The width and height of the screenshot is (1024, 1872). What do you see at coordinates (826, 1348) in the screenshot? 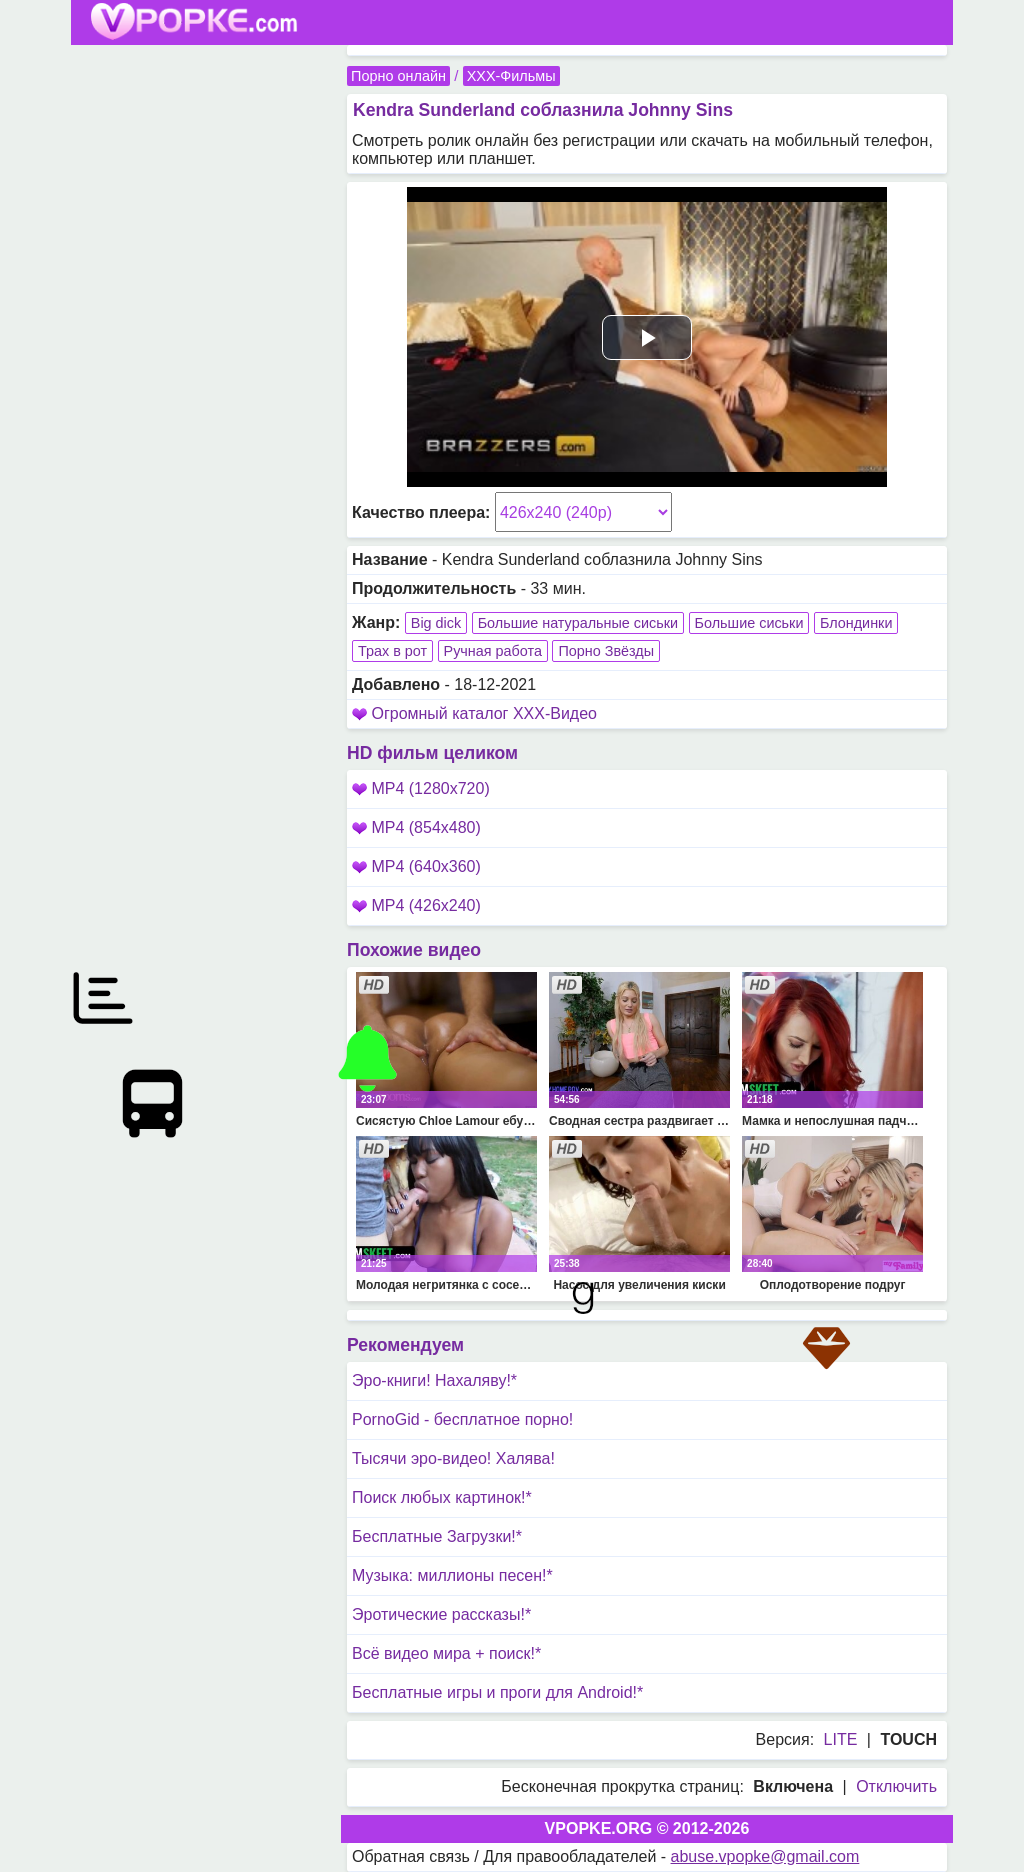
I see `indicates premium or valuable content` at bounding box center [826, 1348].